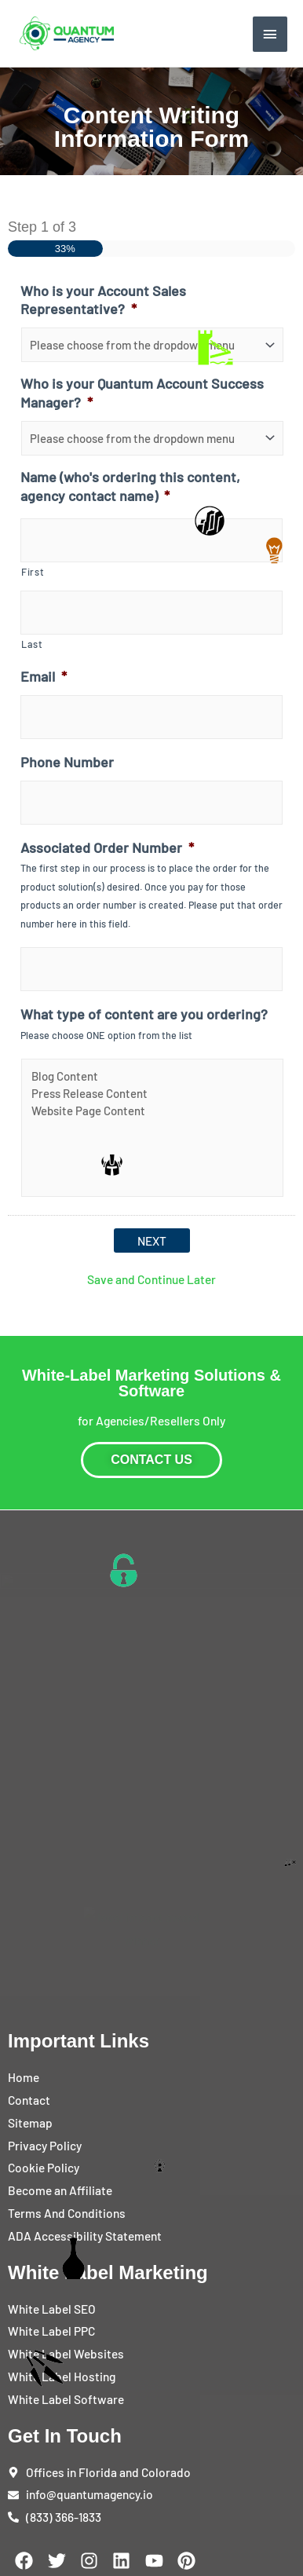  What do you see at coordinates (215, 347) in the screenshot?
I see `access castle or fortress features in a game` at bounding box center [215, 347].